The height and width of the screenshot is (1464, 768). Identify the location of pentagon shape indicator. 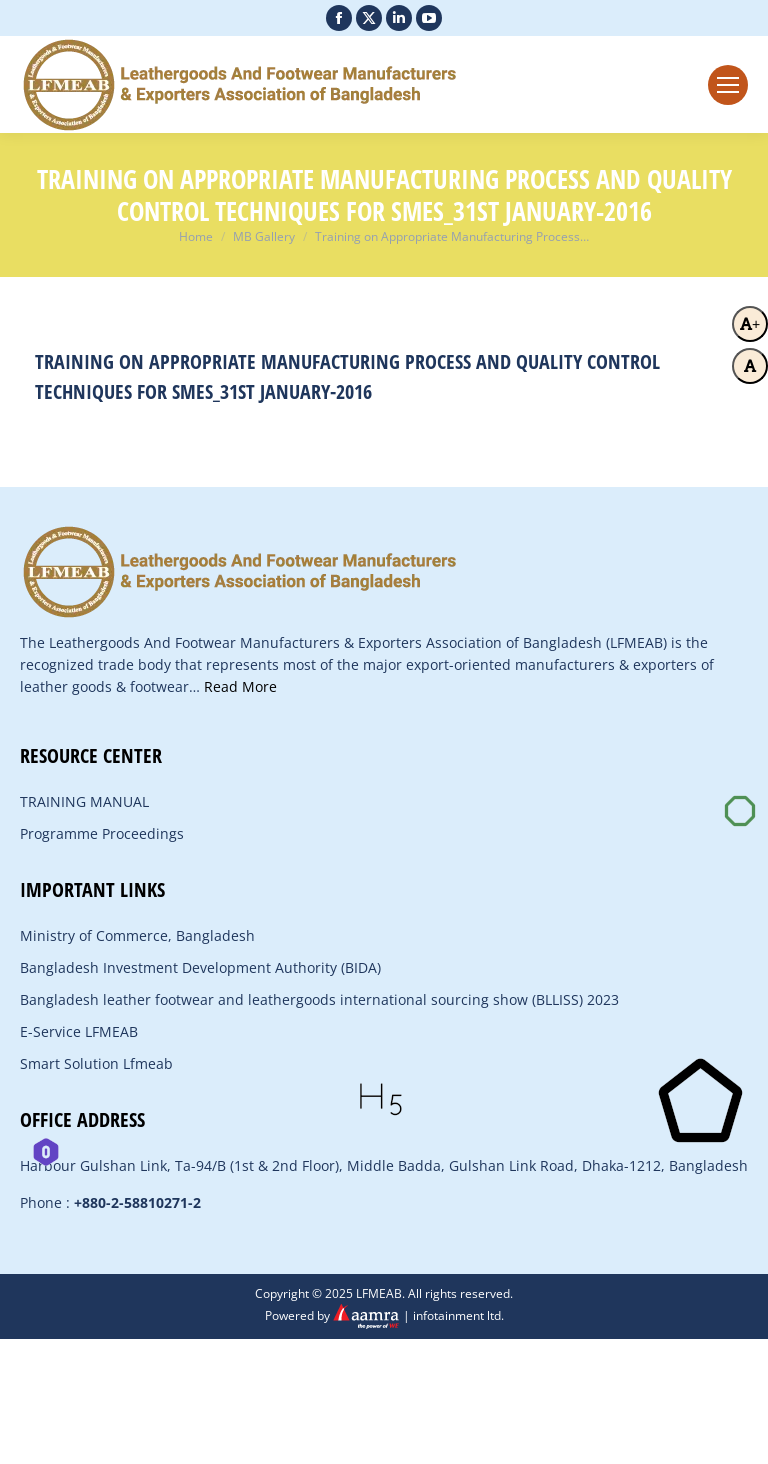
(700, 1103).